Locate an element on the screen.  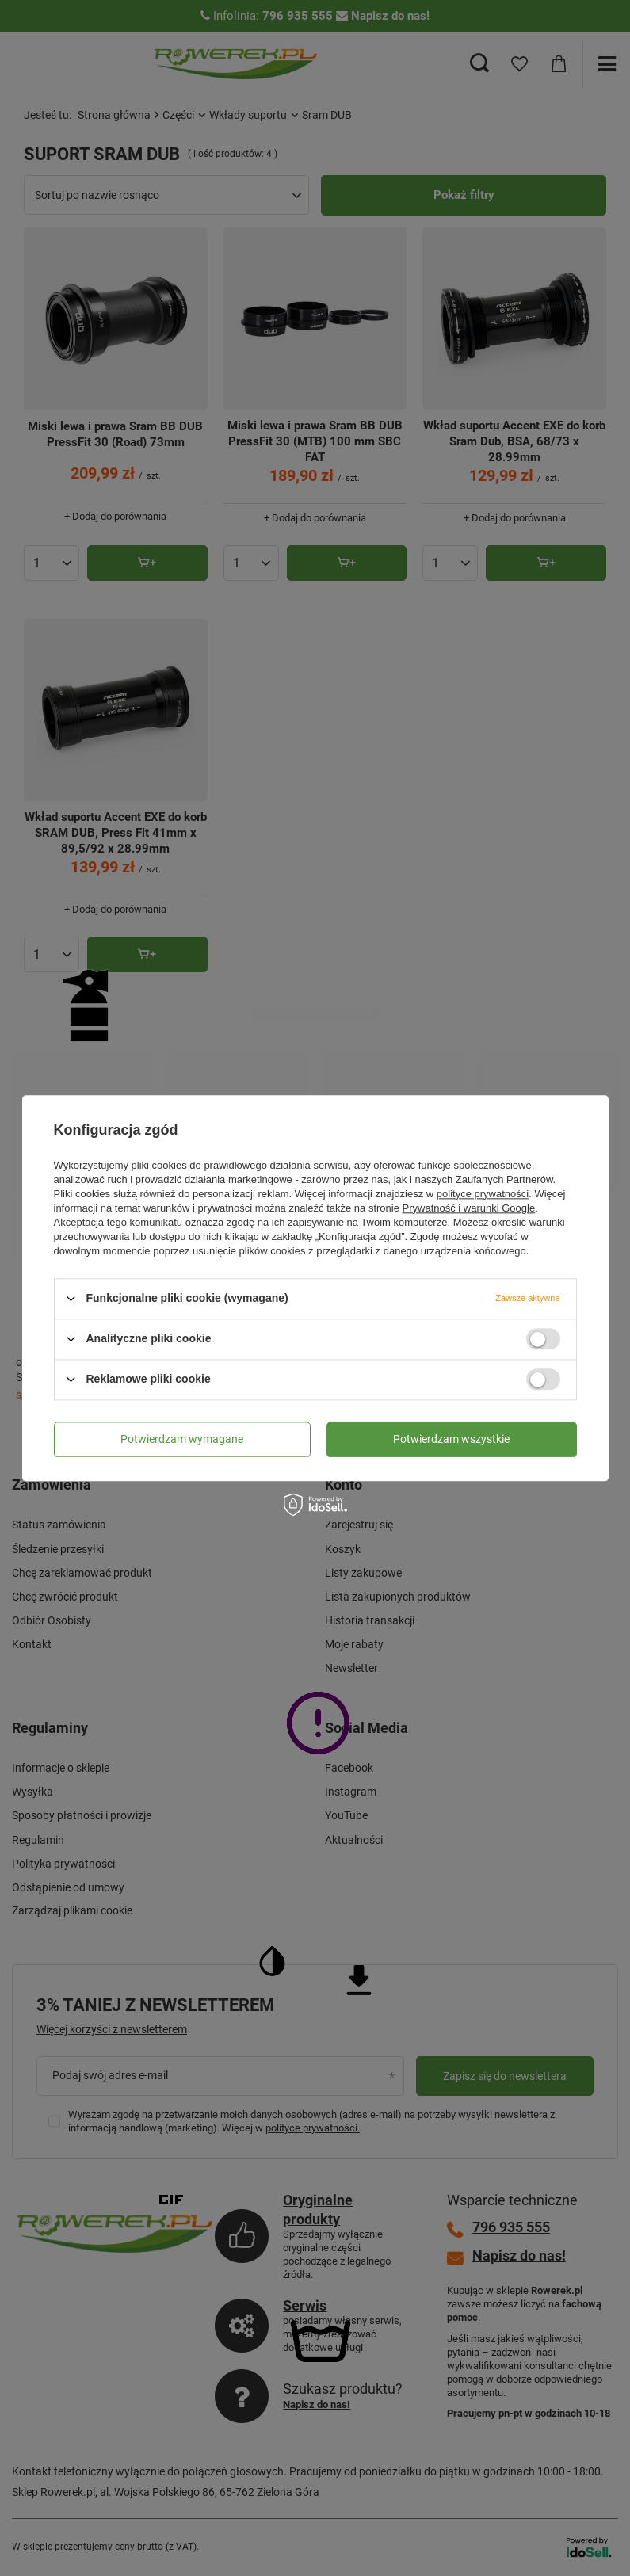
insert a GIF into your message is located at coordinates (171, 2200).